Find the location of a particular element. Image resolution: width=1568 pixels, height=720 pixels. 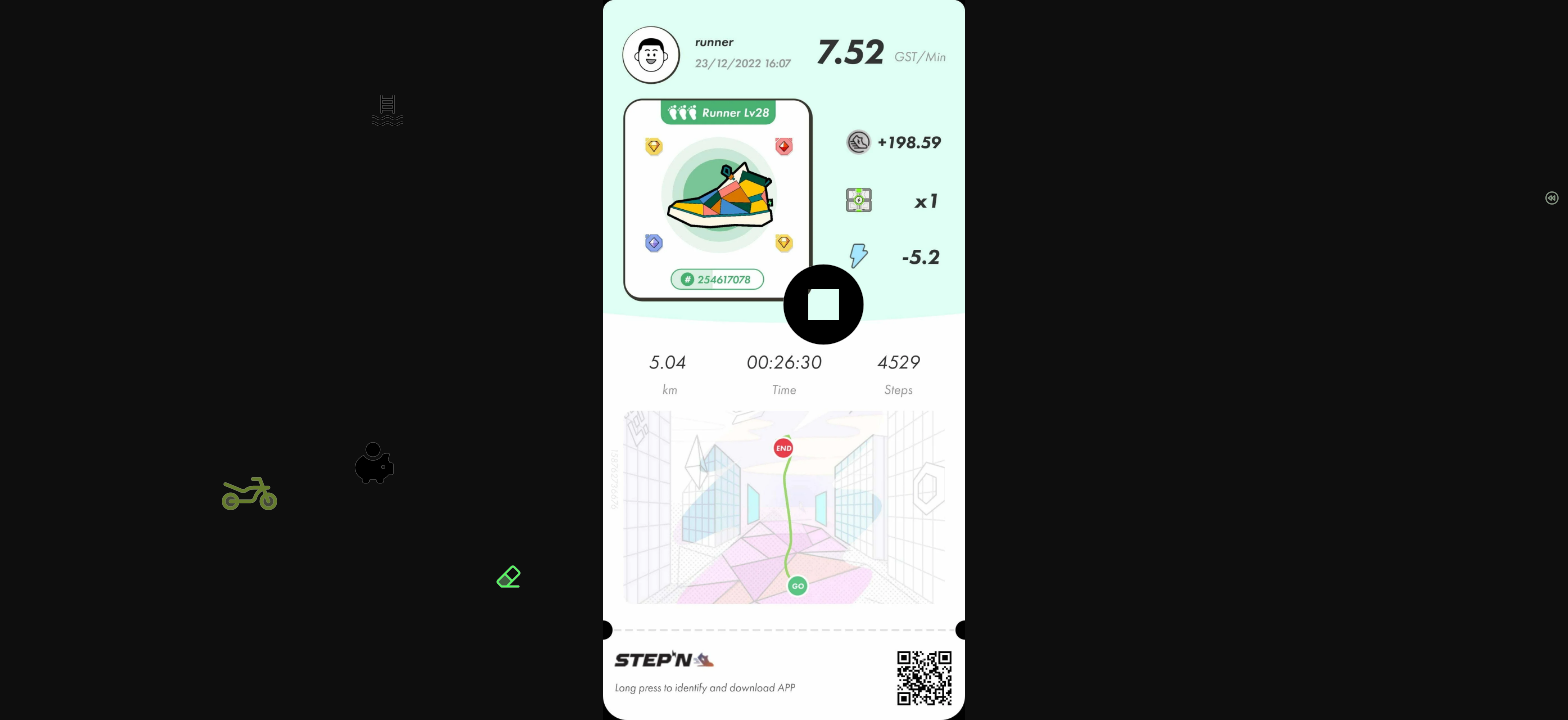

stop media playback is located at coordinates (823, 304).